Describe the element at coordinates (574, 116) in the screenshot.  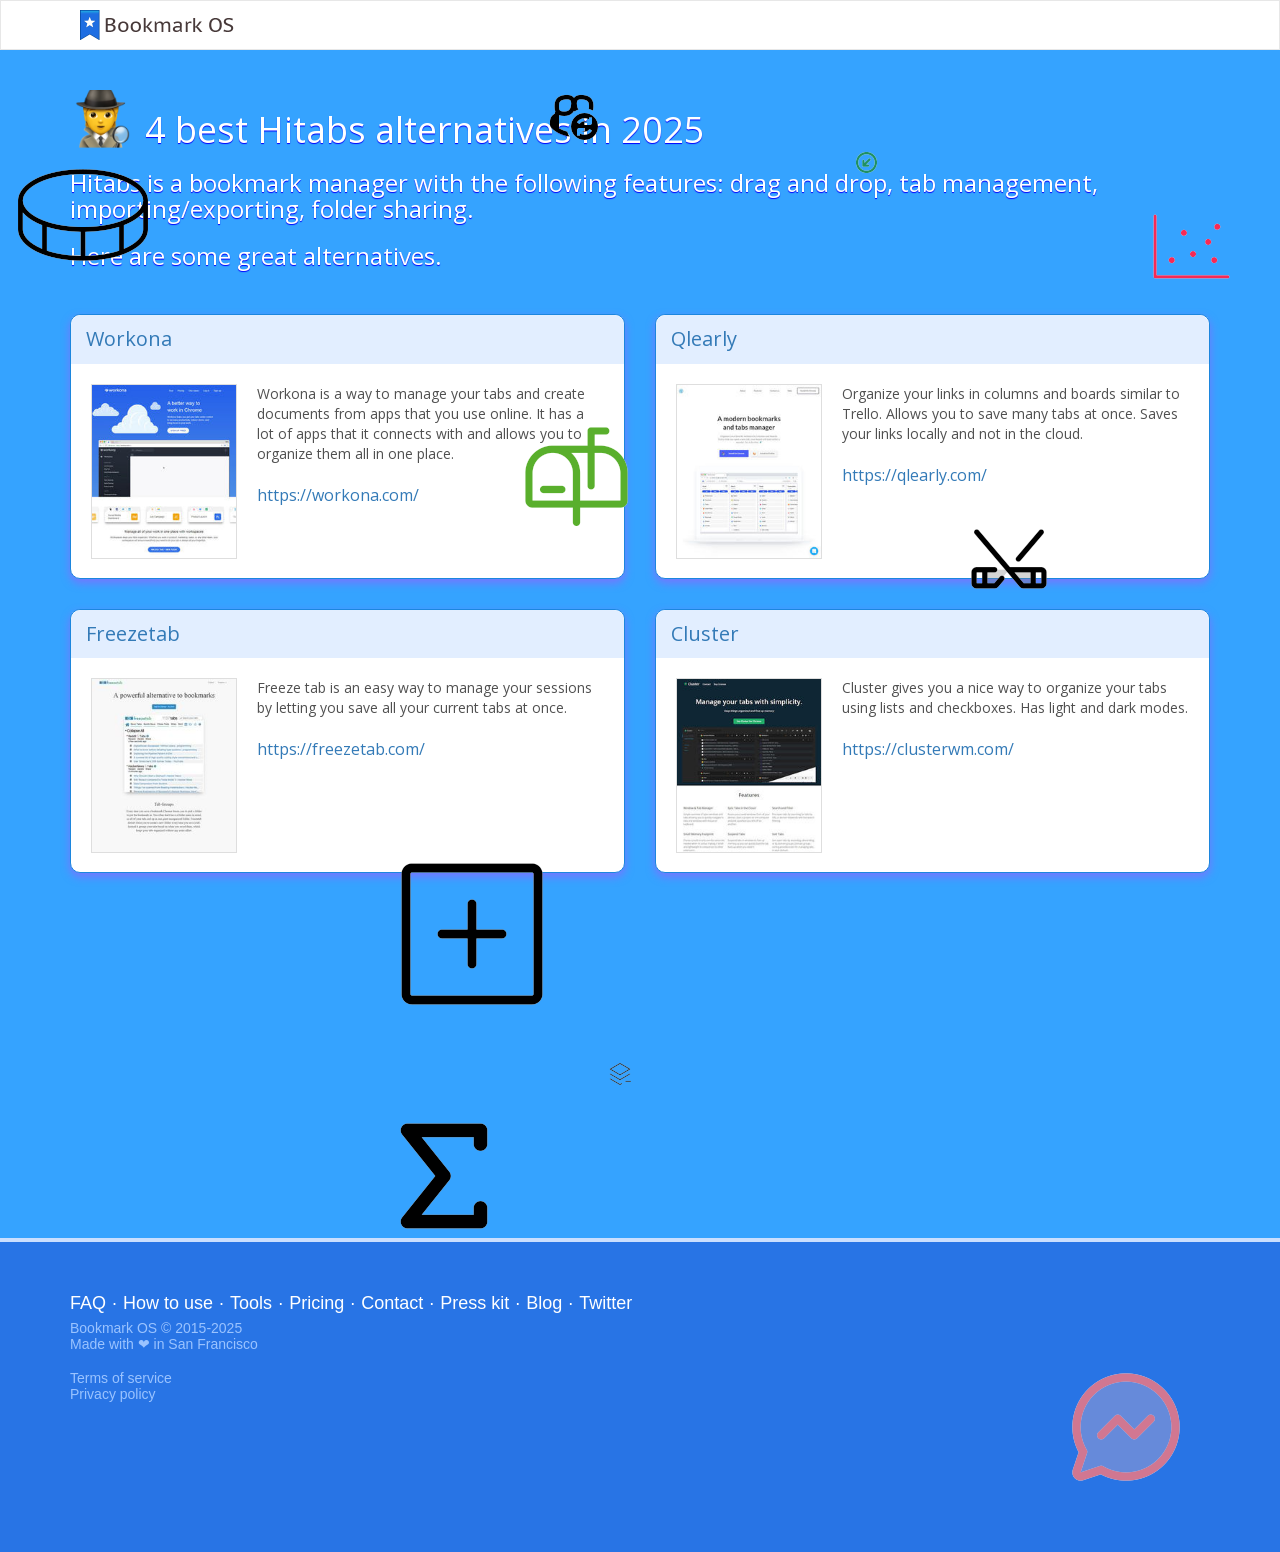
I see `copilot is processing your request` at that location.